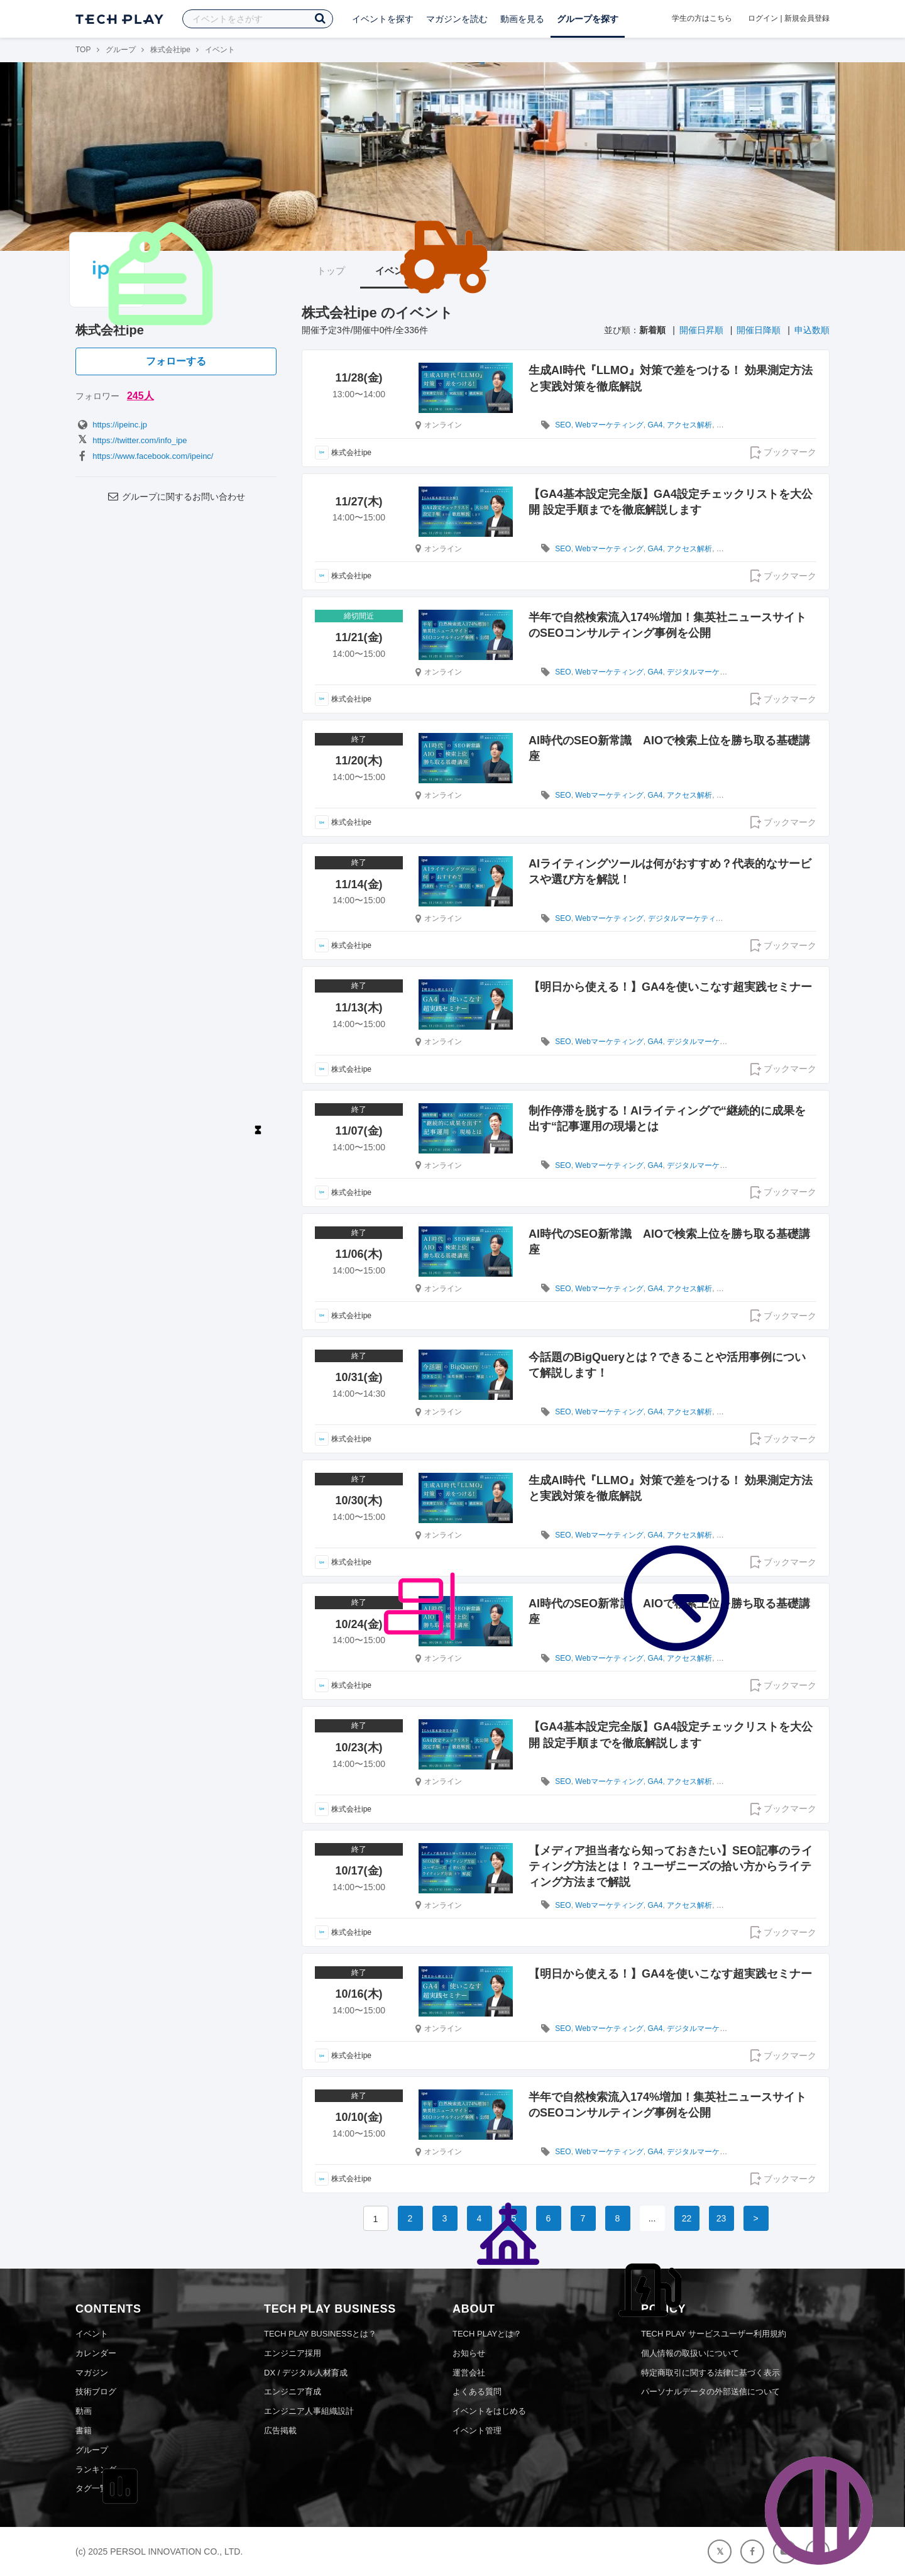 This screenshot has width=905, height=2576. Describe the element at coordinates (160, 273) in the screenshot. I see `view birthday or celebration reminders` at that location.